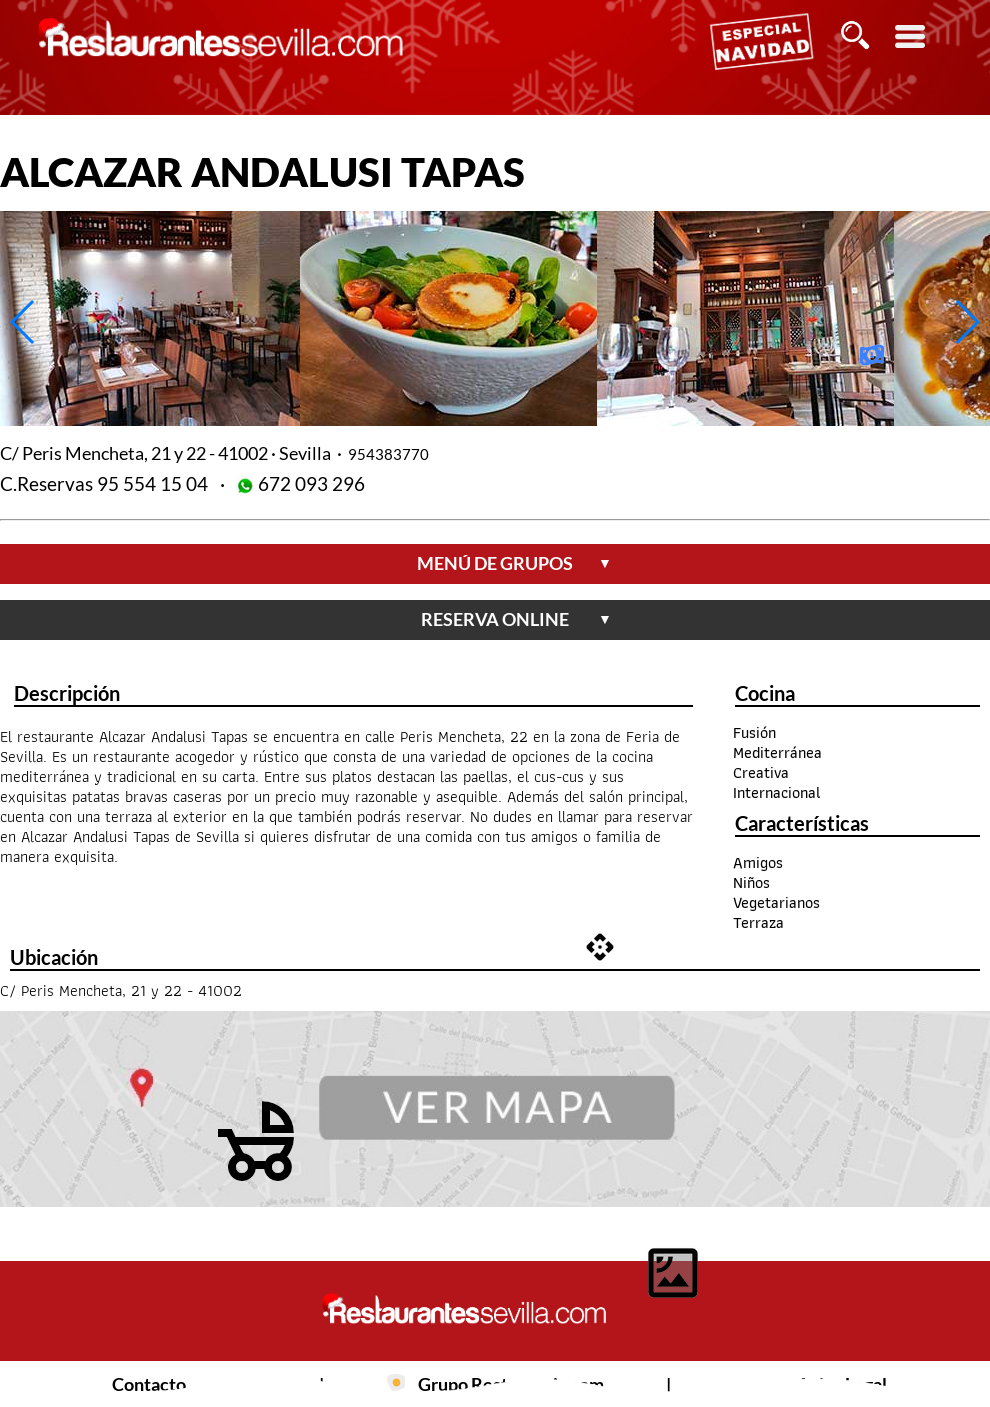  What do you see at coordinates (872, 355) in the screenshot?
I see `view payment or transaction details` at bounding box center [872, 355].